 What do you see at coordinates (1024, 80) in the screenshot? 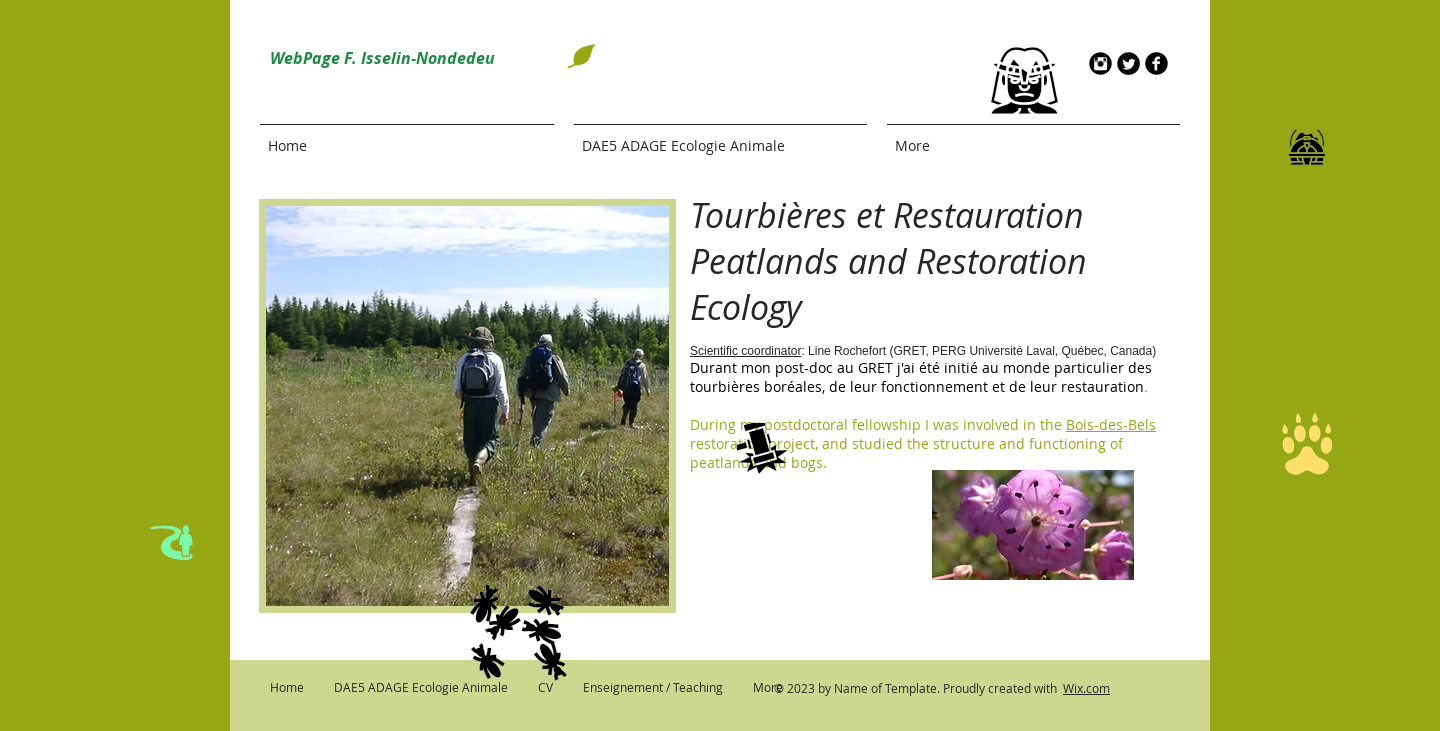
I see `select barbarian character class` at bounding box center [1024, 80].